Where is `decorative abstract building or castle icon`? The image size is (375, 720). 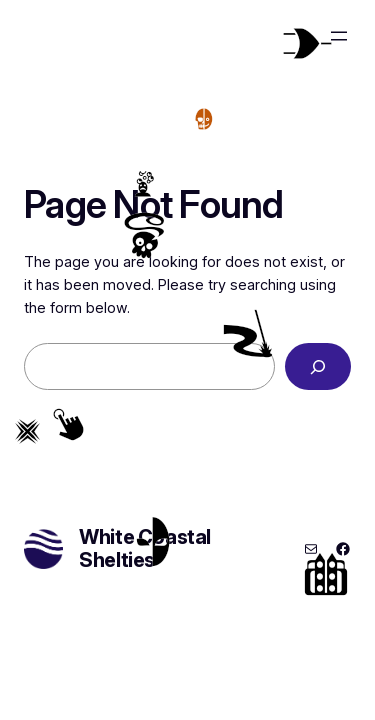 decorative abstract building or castle icon is located at coordinates (326, 574).